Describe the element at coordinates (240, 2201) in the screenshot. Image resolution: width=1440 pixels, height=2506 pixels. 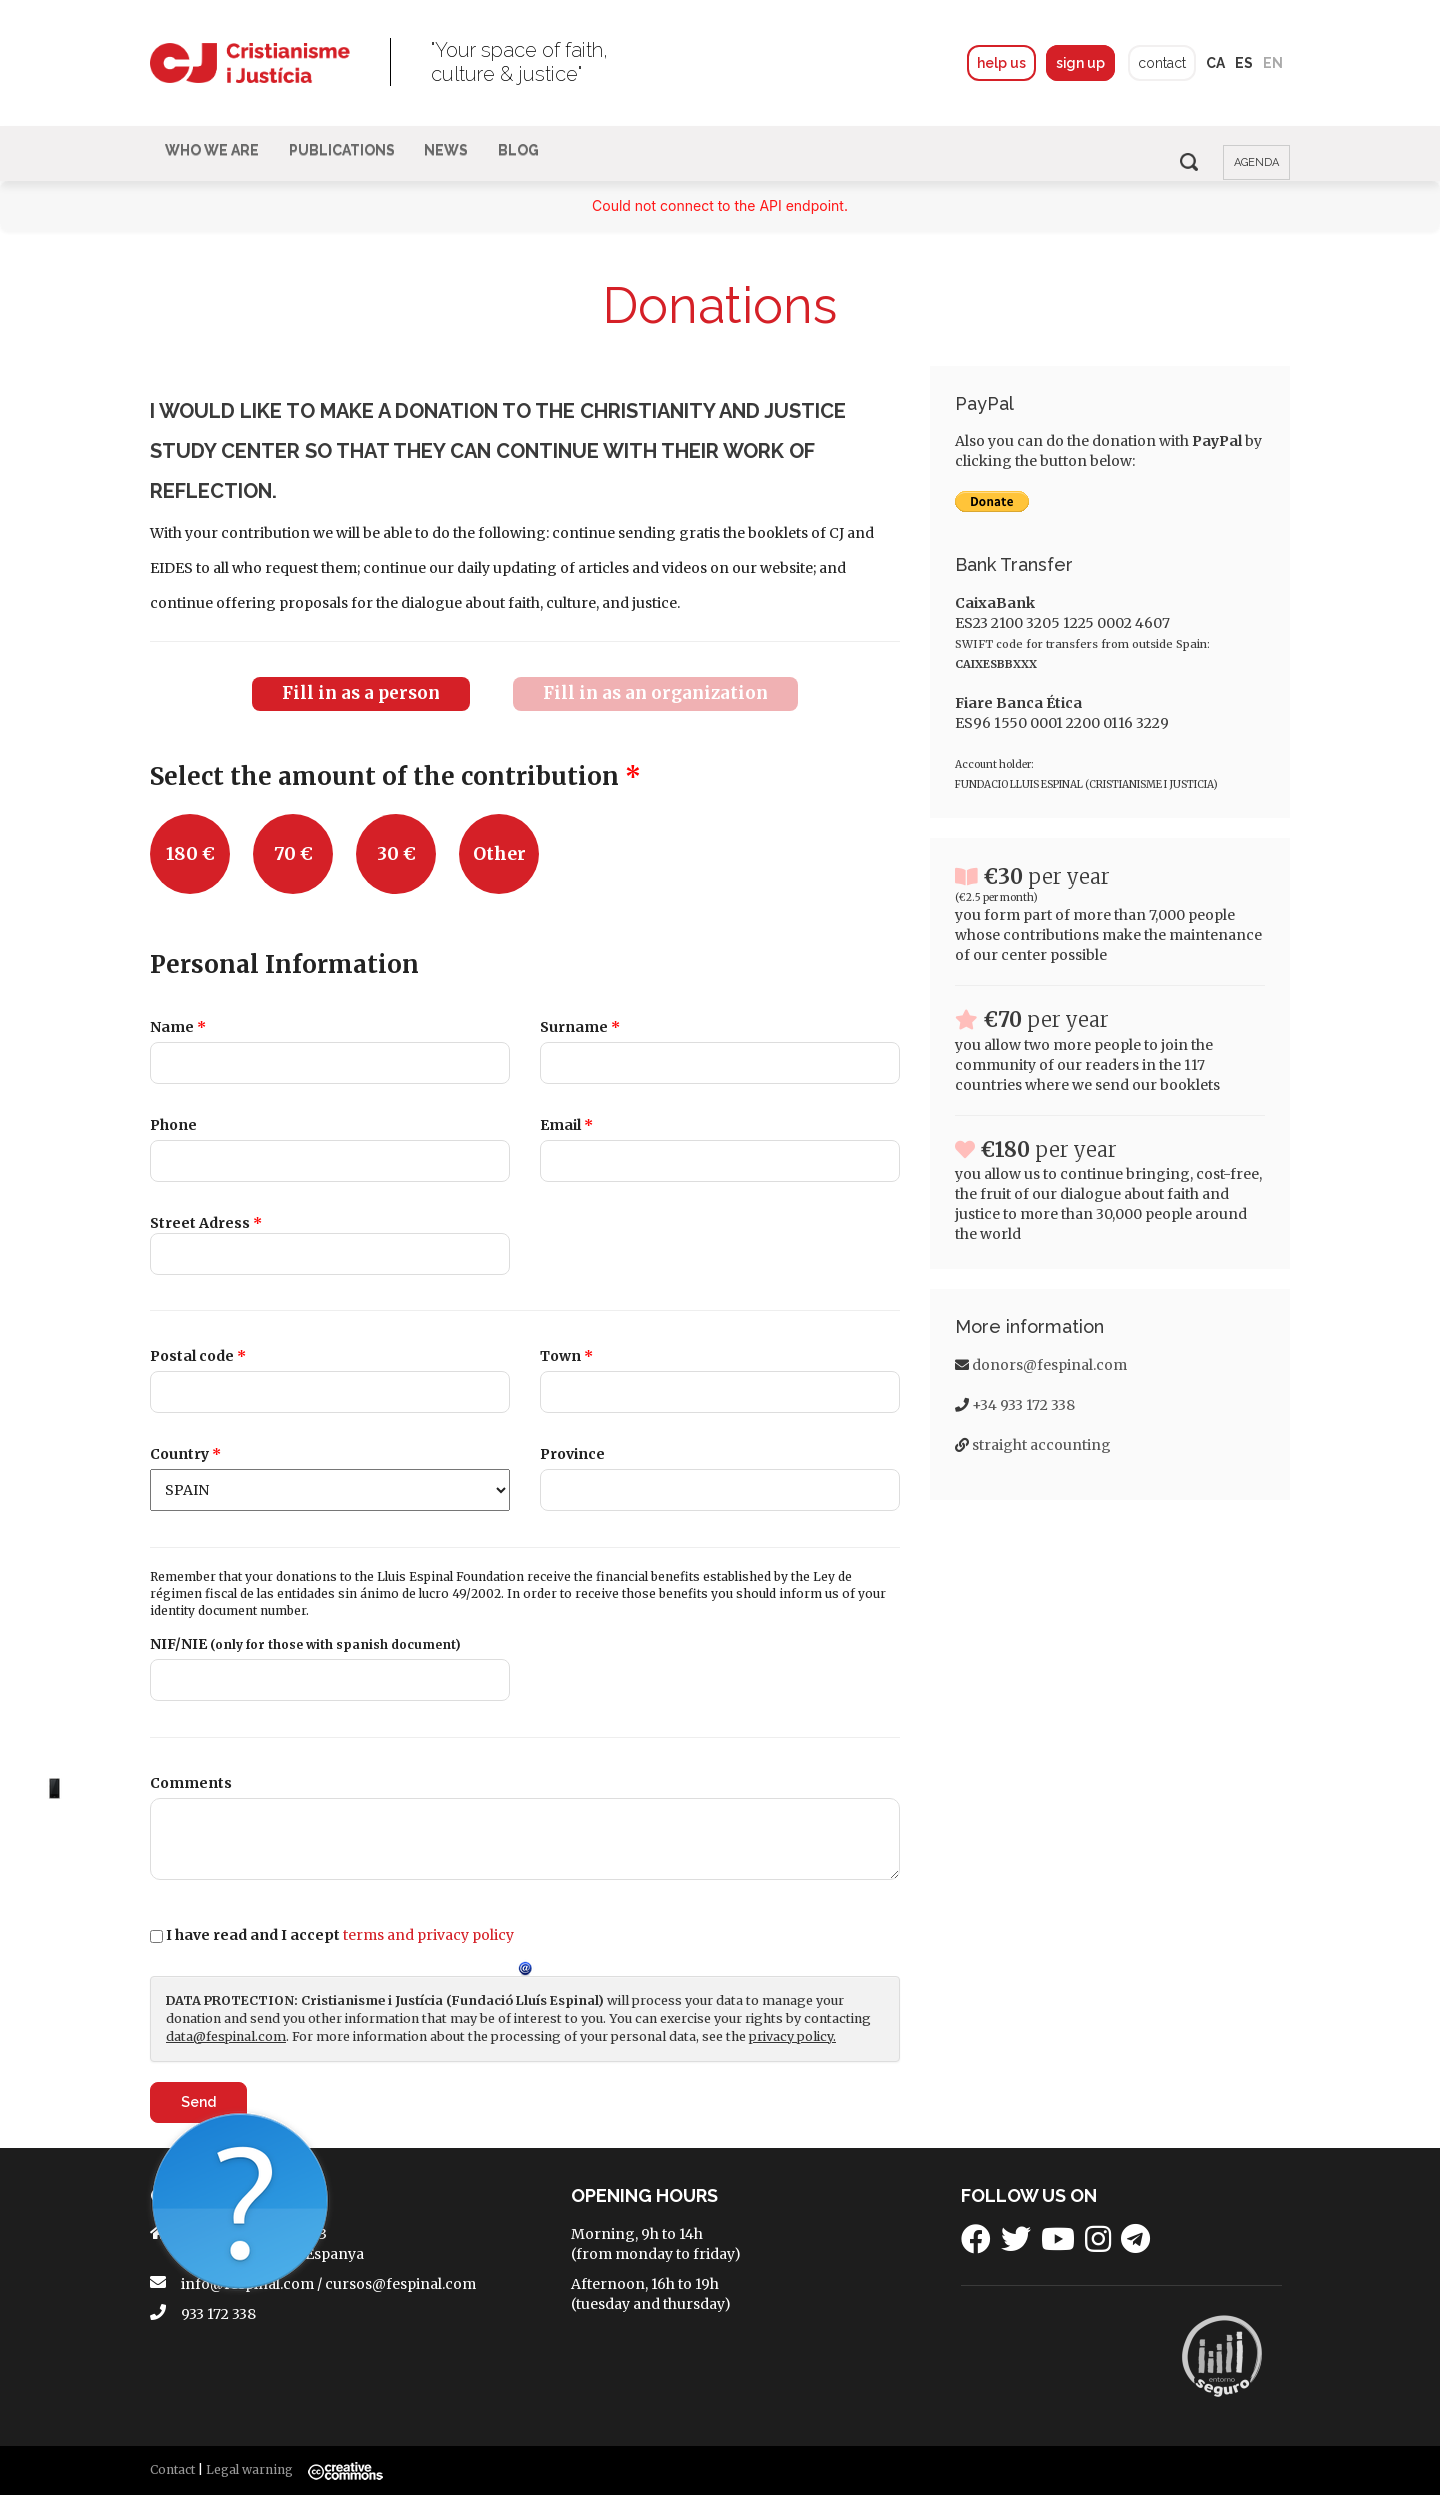
I see `access help documentation` at that location.